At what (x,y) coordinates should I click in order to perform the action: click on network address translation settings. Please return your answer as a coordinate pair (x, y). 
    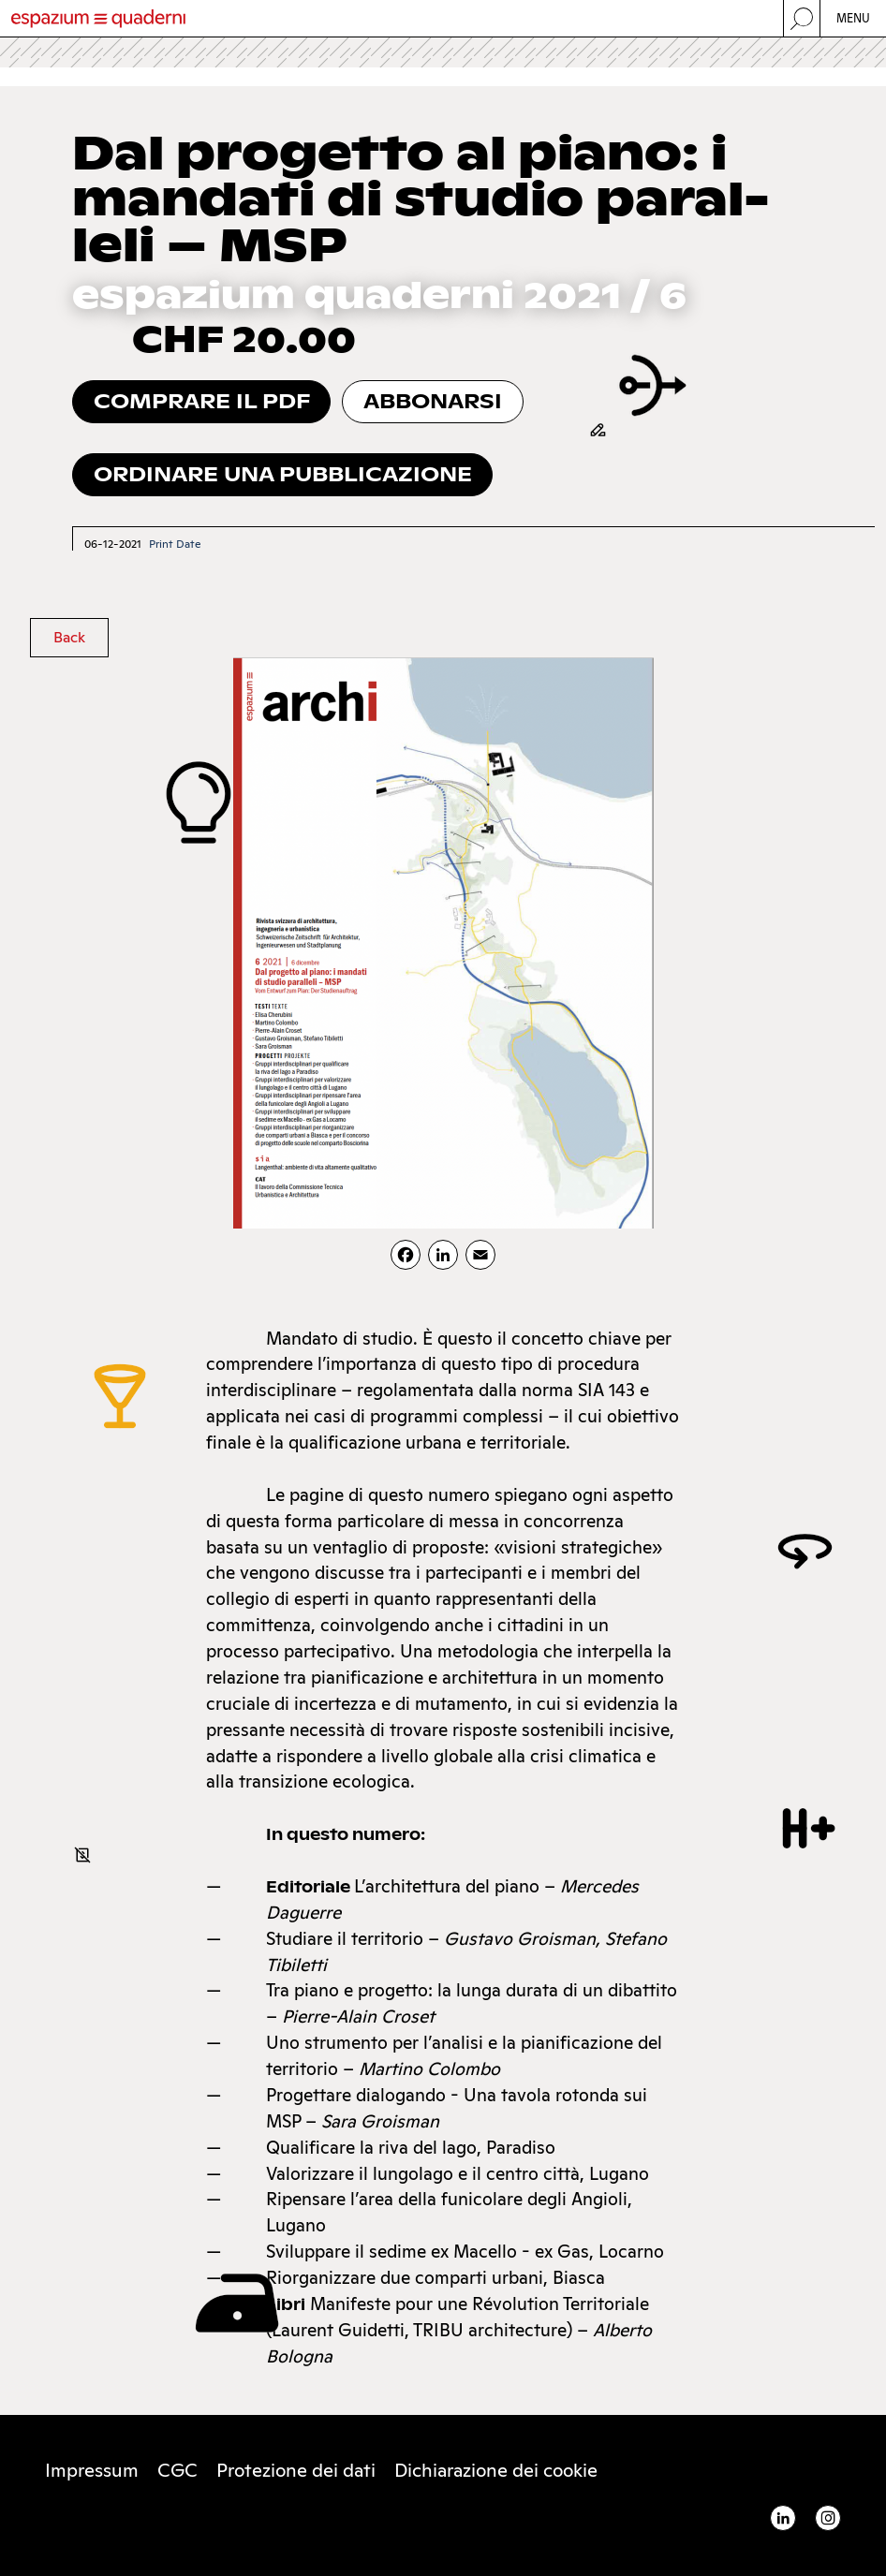
    Looking at the image, I should click on (653, 385).